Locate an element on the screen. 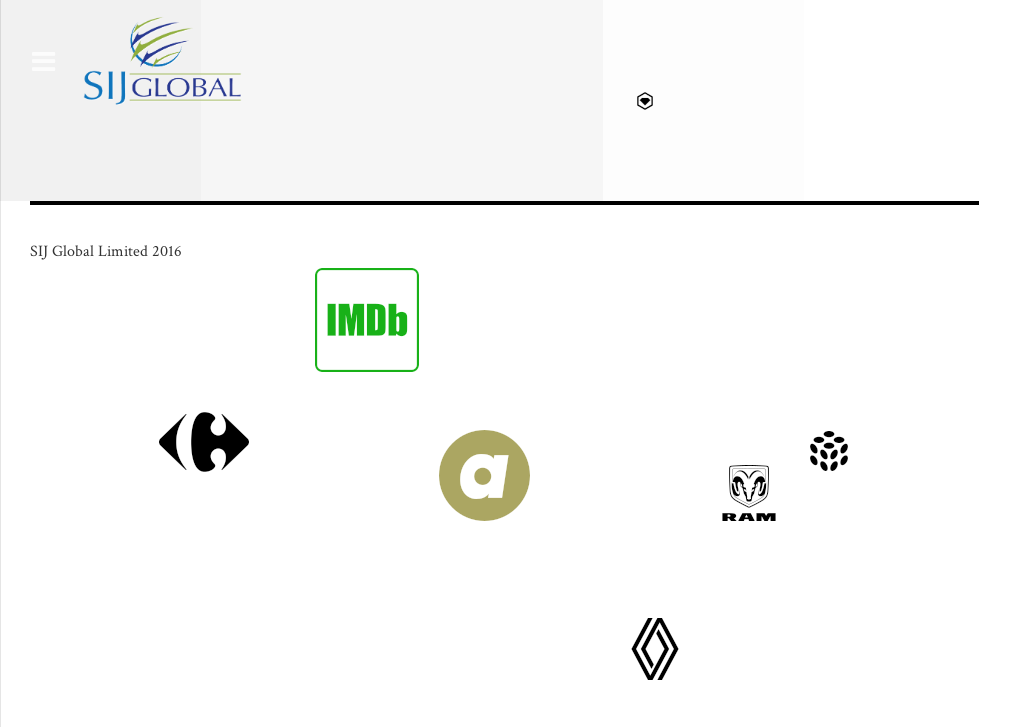  open the AirAsia app is located at coordinates (484, 475).